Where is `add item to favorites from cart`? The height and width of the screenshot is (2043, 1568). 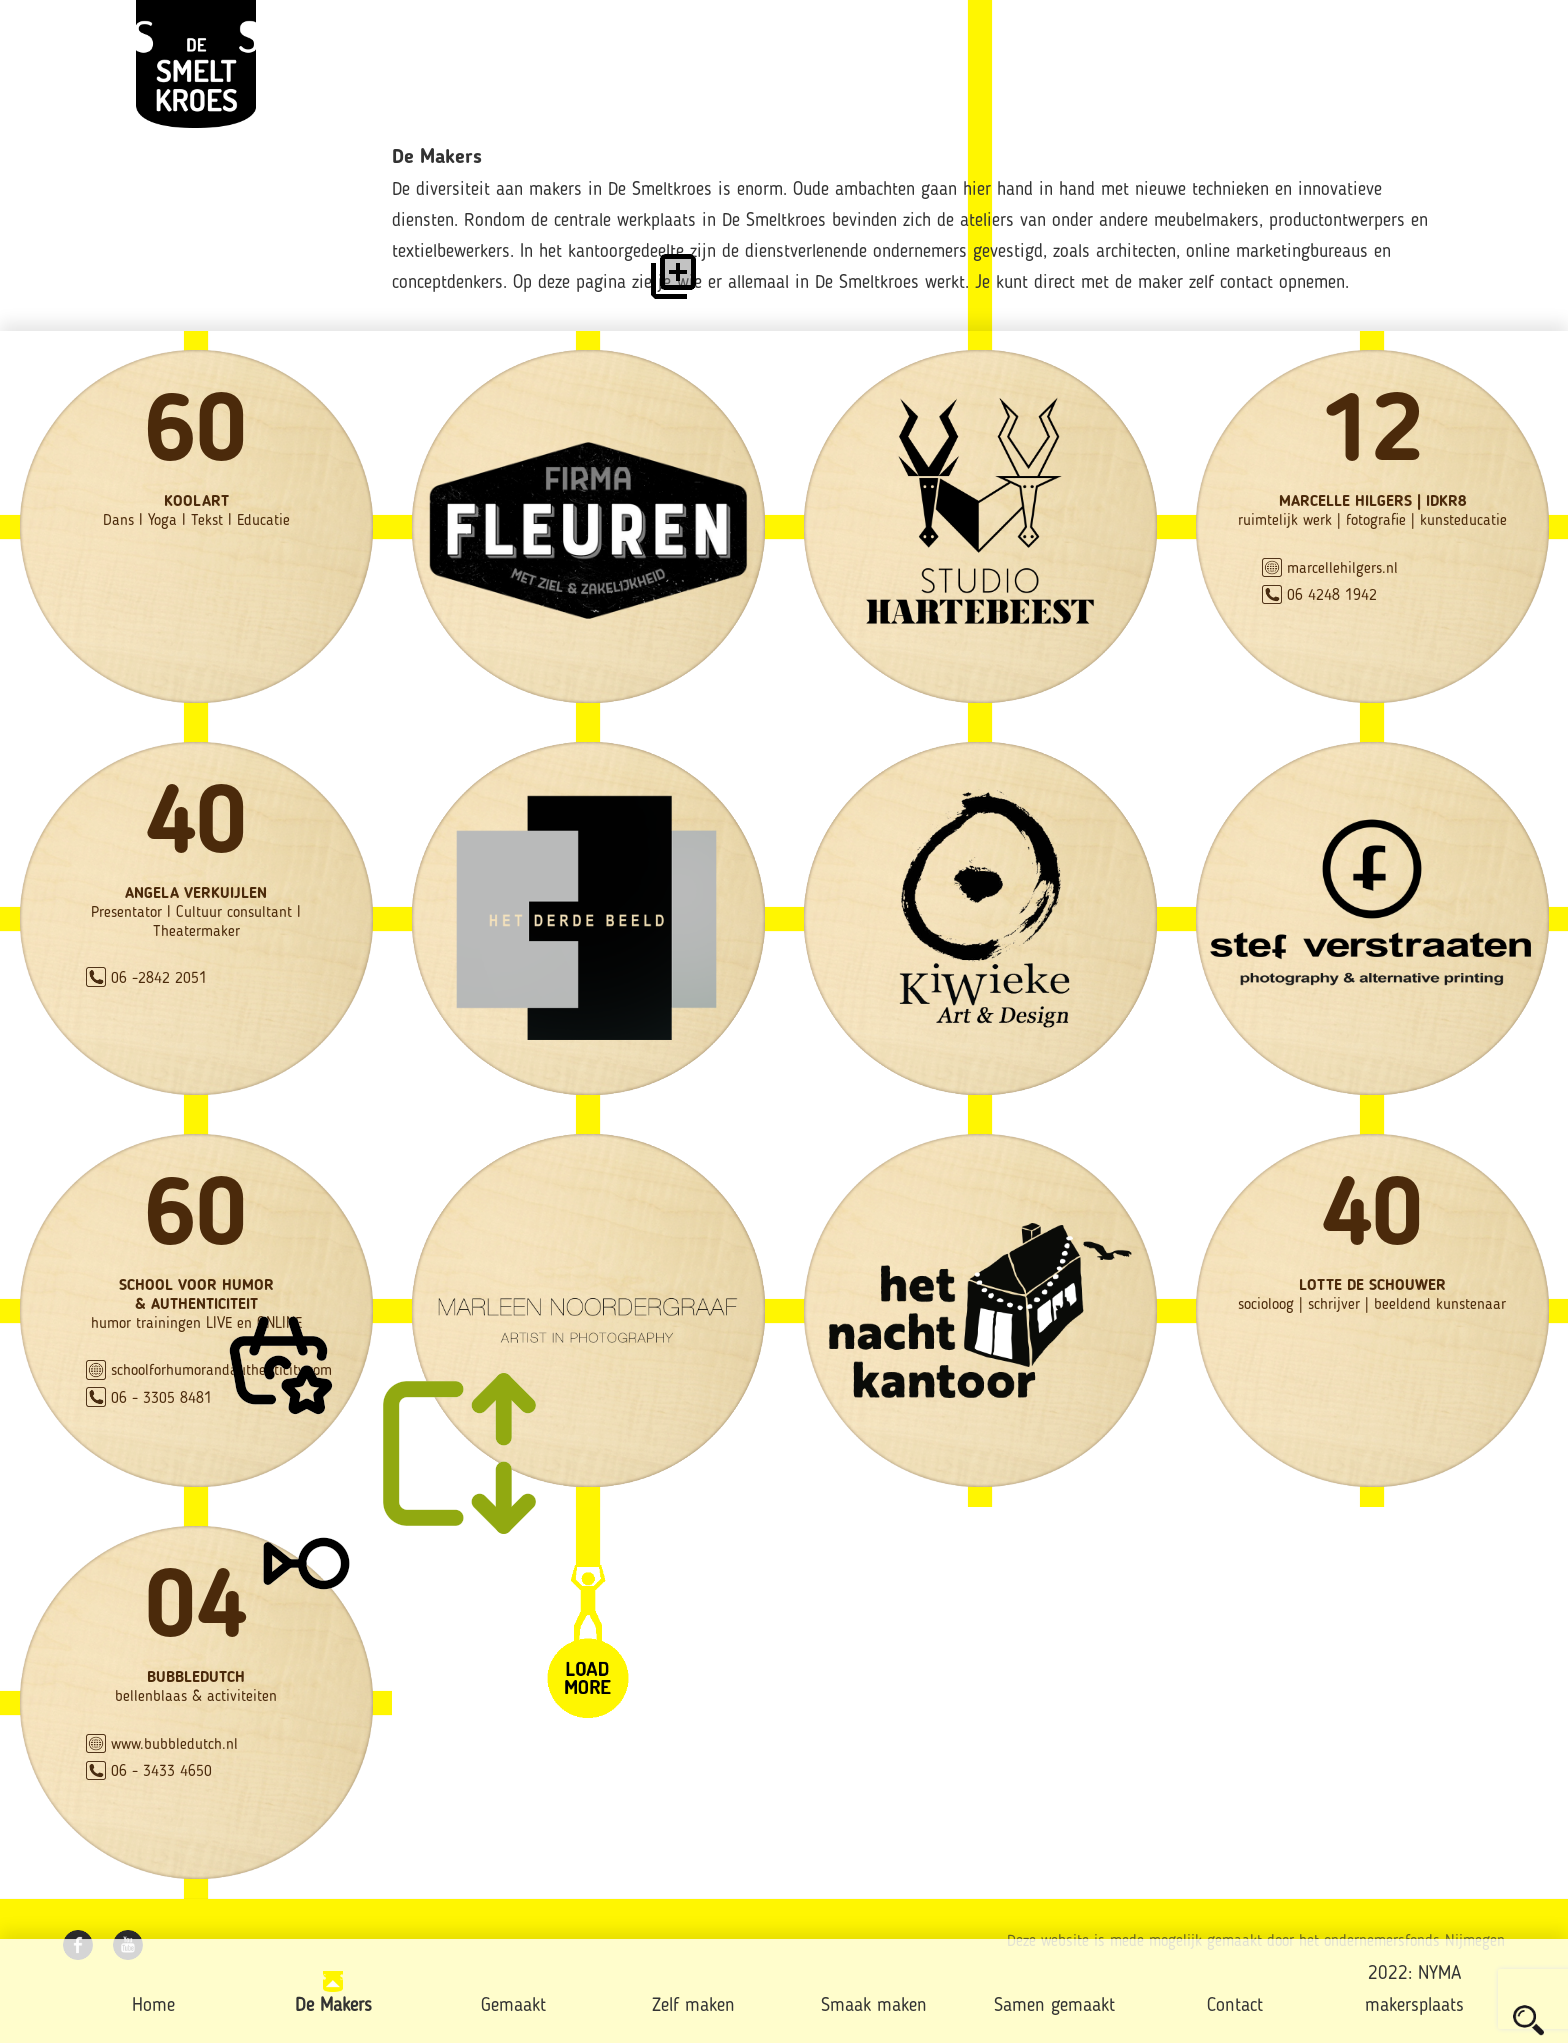 add item to favorites from cart is located at coordinates (278, 1360).